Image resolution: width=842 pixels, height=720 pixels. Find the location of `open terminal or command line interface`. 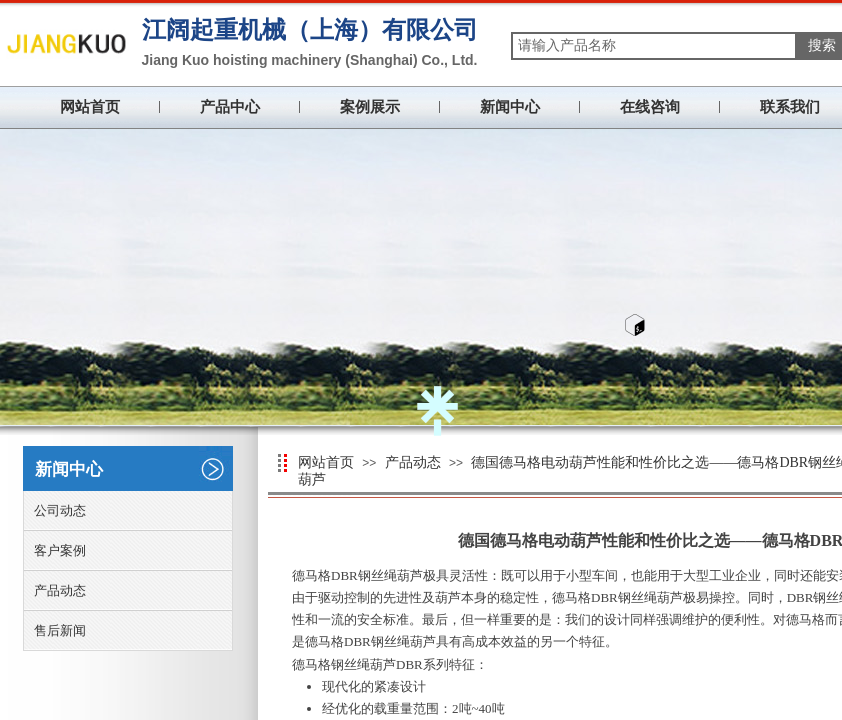

open terminal or command line interface is located at coordinates (635, 325).